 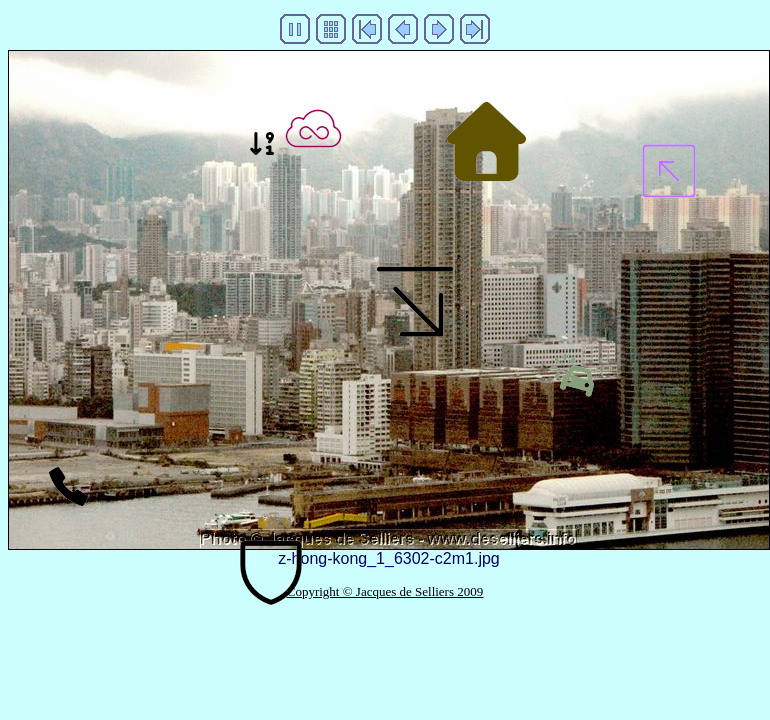 What do you see at coordinates (486, 141) in the screenshot?
I see `navigate to home screen` at bounding box center [486, 141].